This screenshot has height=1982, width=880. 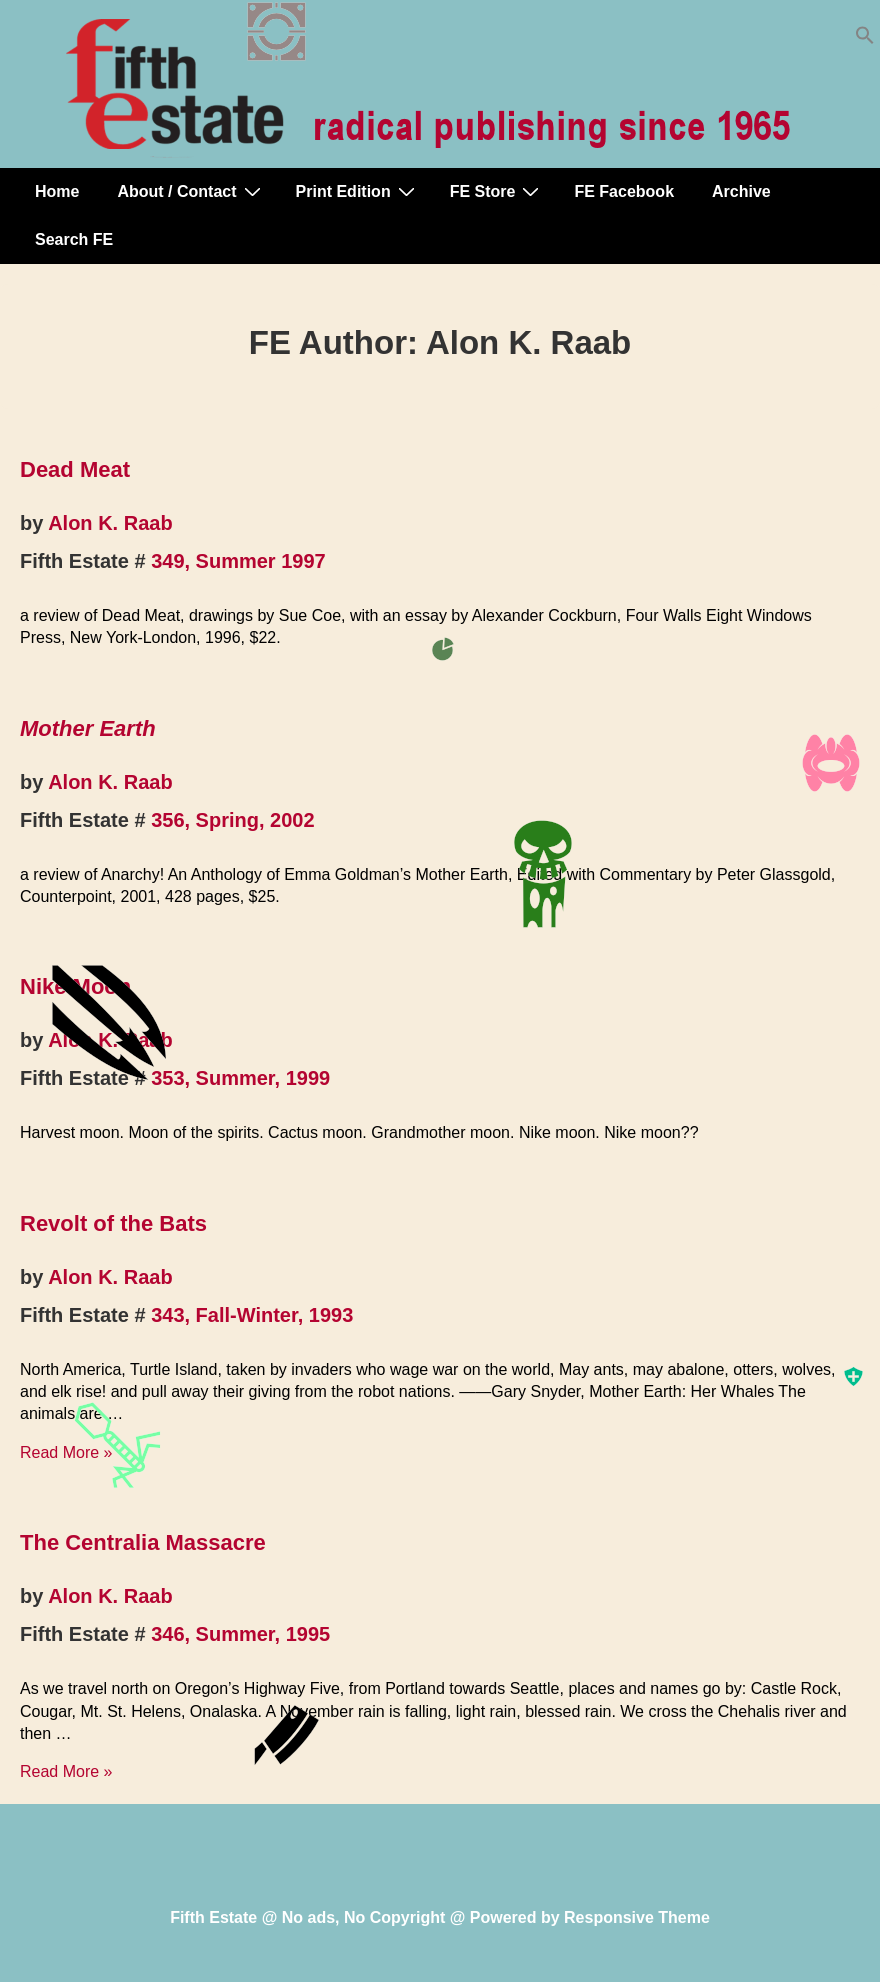 I want to click on center or focus on a target, so click(x=276, y=31).